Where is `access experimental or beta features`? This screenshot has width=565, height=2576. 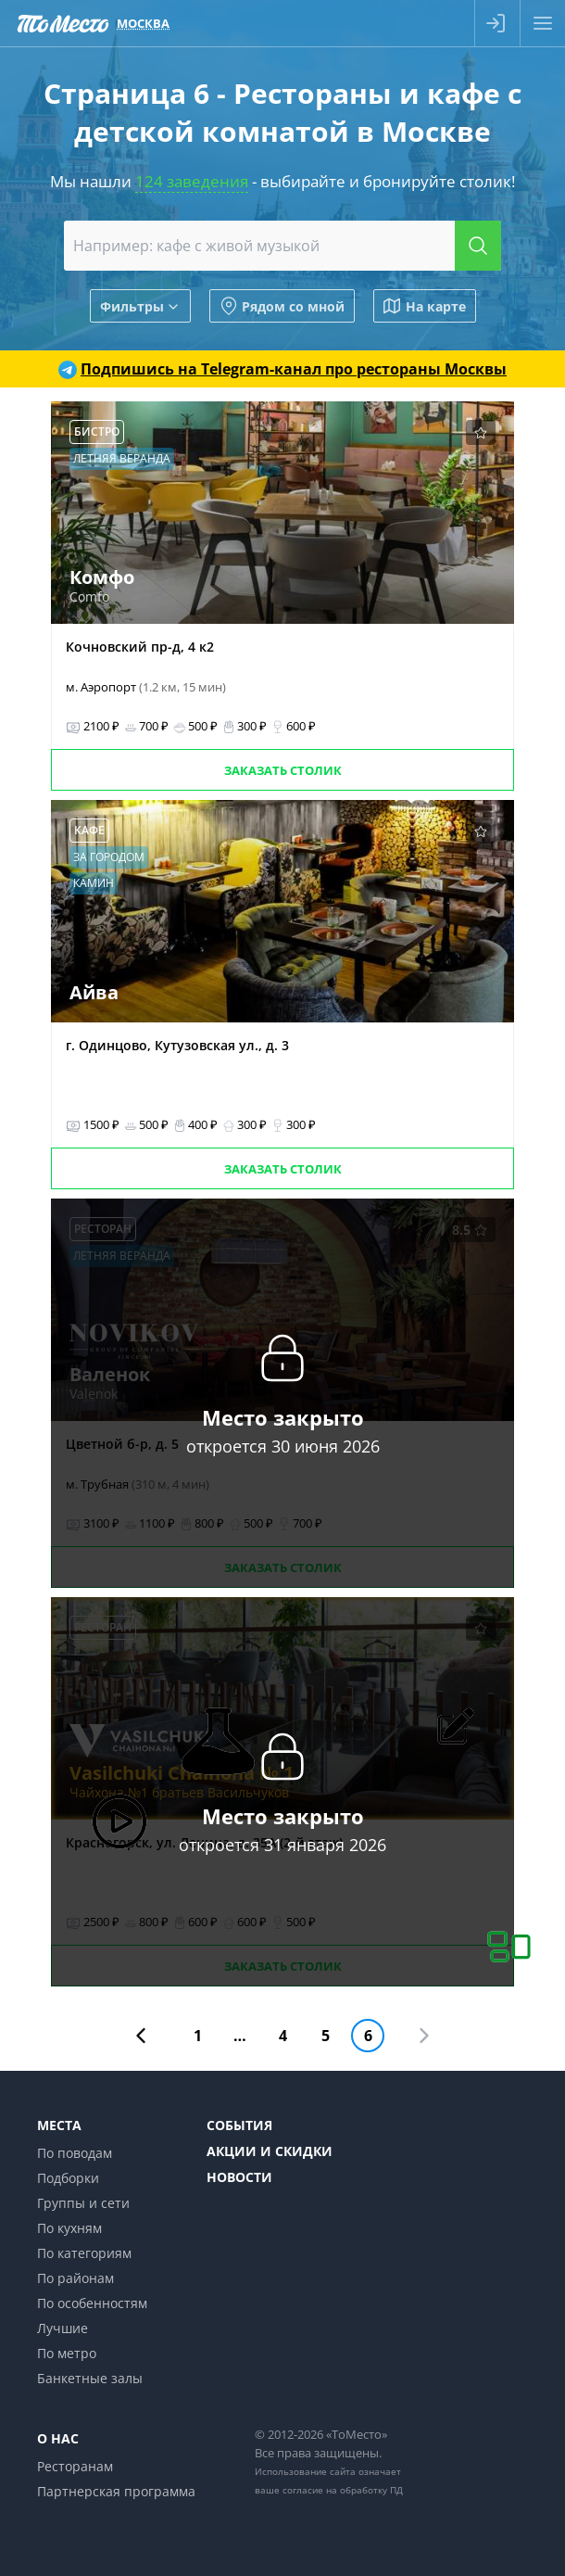 access experimental or beta features is located at coordinates (218, 1741).